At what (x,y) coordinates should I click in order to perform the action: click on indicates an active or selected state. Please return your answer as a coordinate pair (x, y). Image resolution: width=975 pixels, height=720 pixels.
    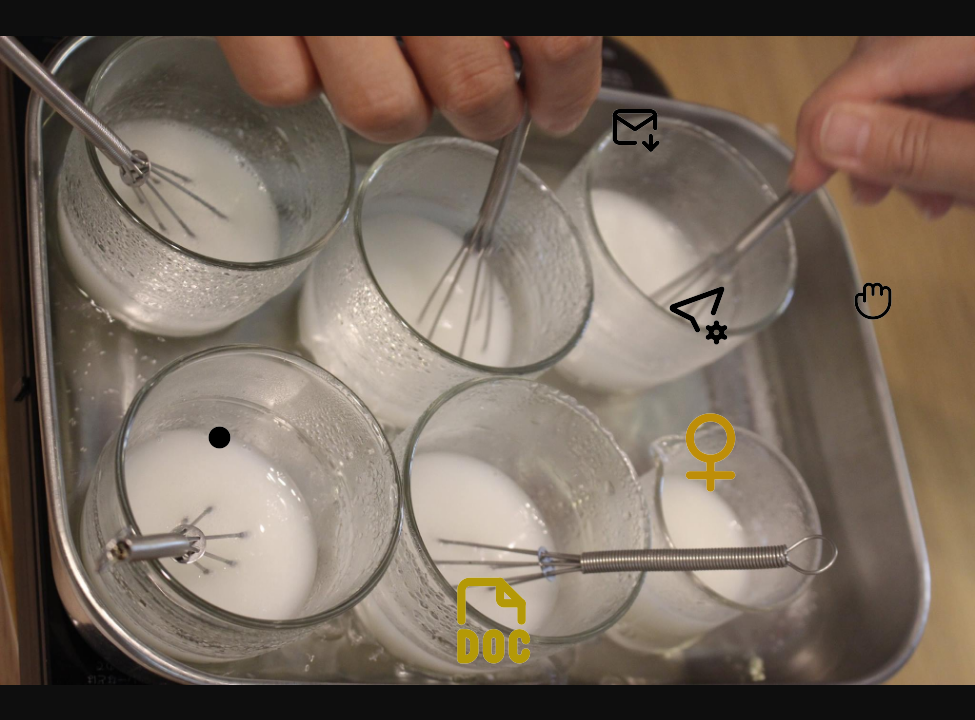
    Looking at the image, I should click on (219, 437).